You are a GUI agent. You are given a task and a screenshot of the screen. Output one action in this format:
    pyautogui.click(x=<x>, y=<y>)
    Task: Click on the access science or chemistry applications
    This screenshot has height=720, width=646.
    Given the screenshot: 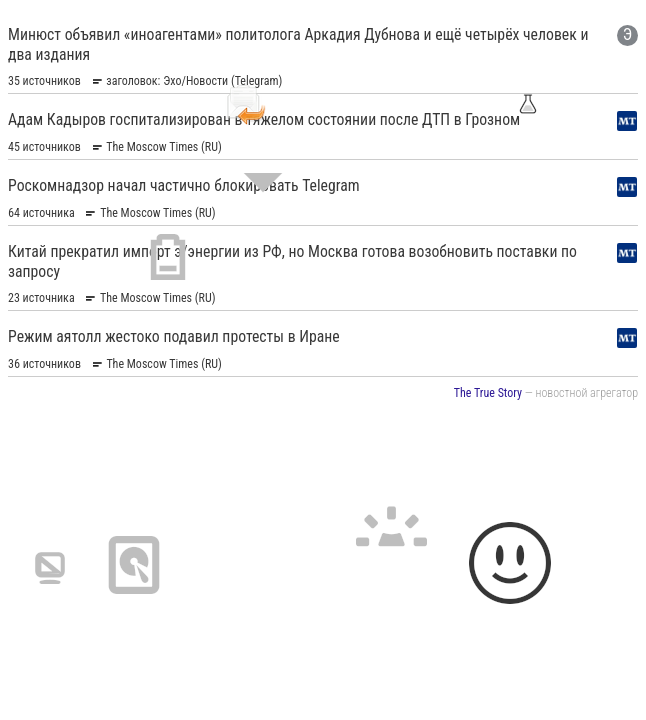 What is the action you would take?
    pyautogui.click(x=528, y=104)
    